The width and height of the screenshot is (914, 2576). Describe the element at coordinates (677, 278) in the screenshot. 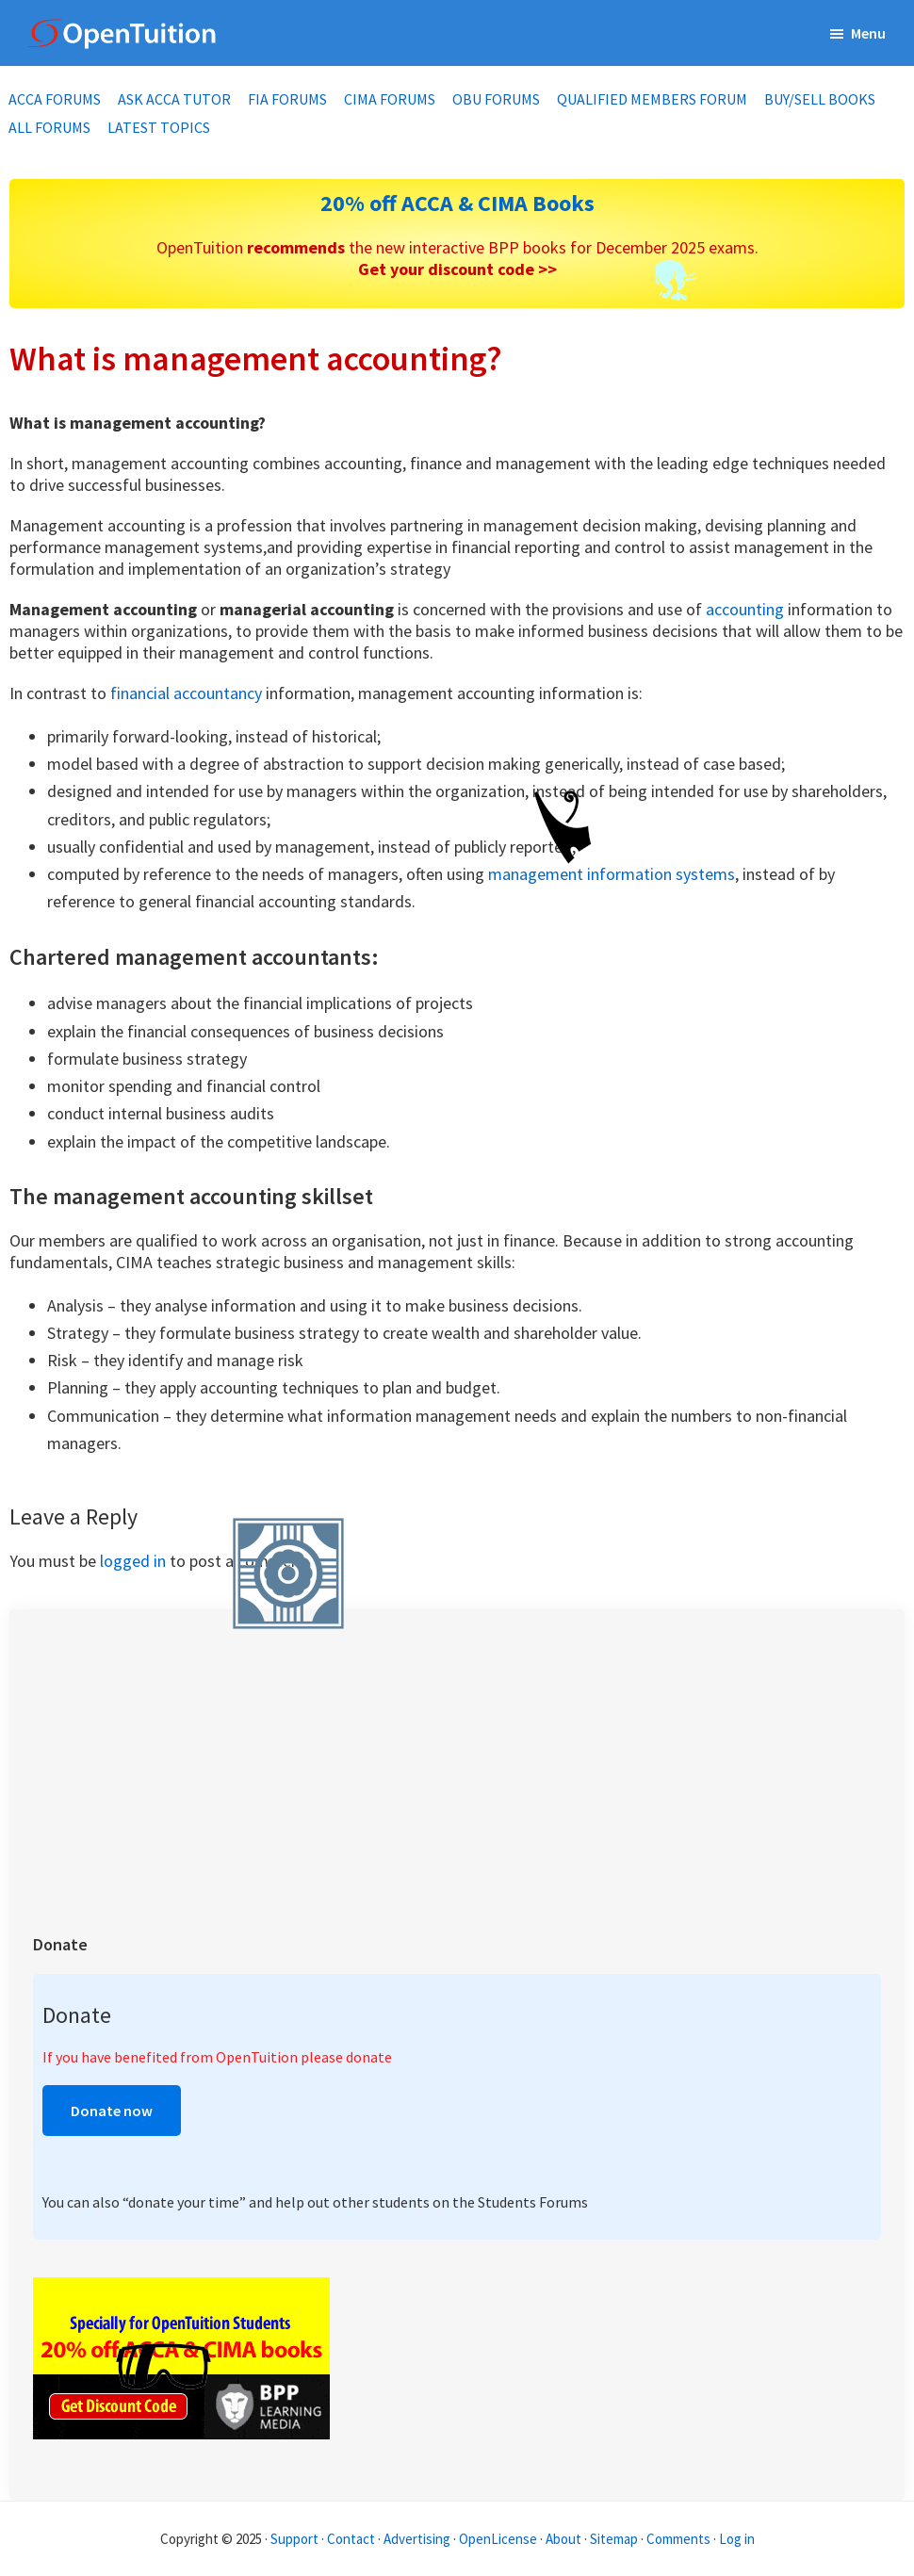

I see `wall street or stock market bull symbol` at that location.